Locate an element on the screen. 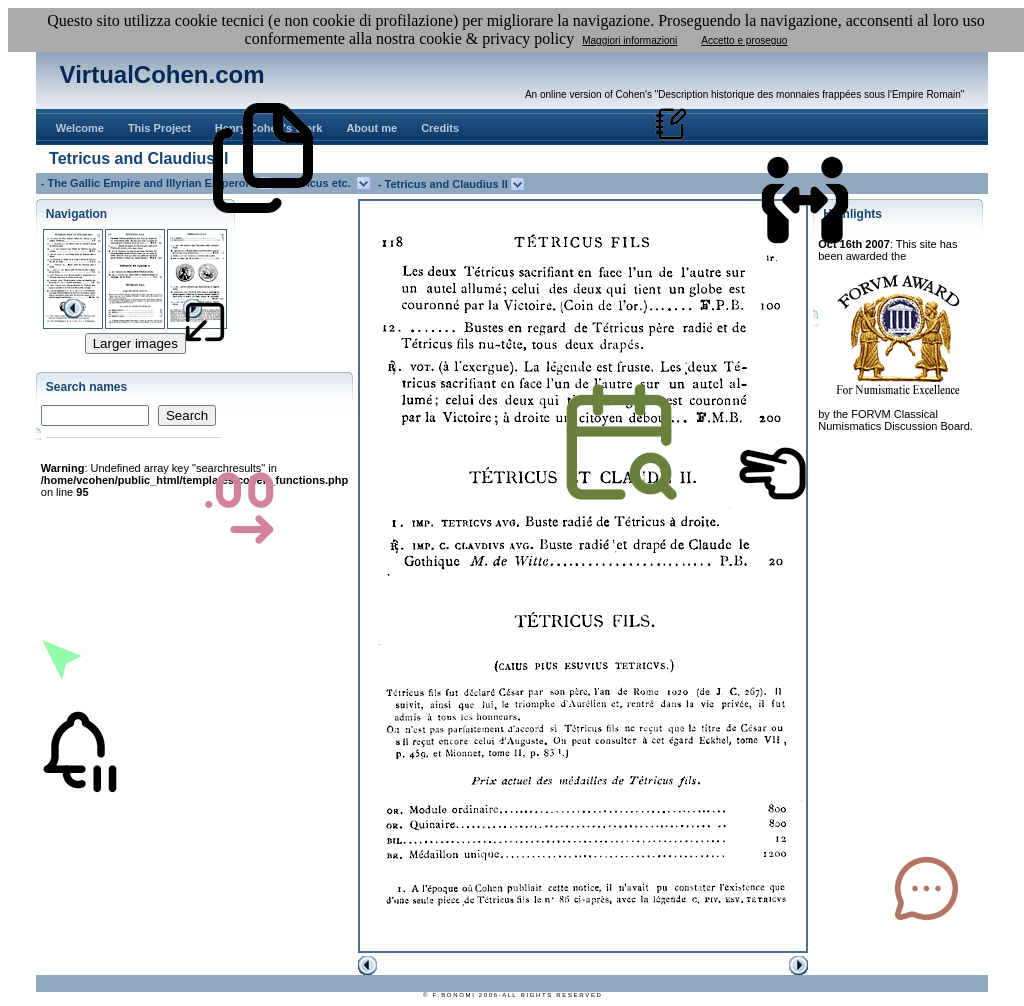 This screenshot has width=1024, height=1006. search for events or dates in calendar is located at coordinates (619, 442).